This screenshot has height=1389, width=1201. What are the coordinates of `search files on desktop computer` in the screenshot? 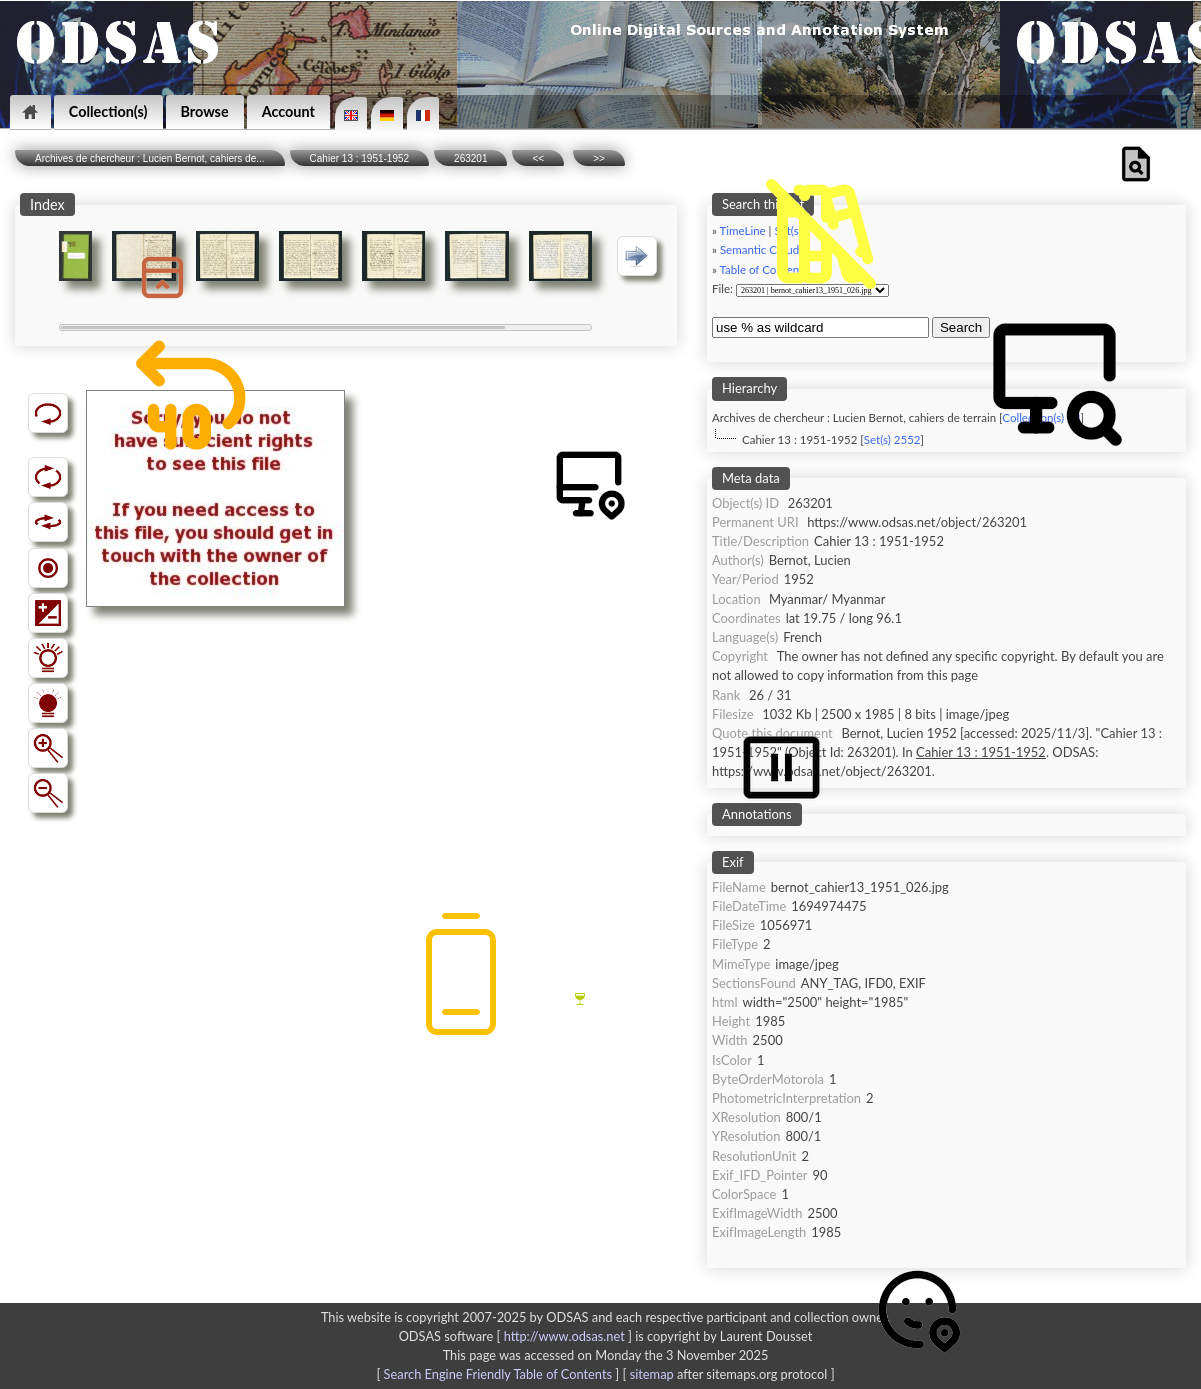 It's located at (1054, 378).